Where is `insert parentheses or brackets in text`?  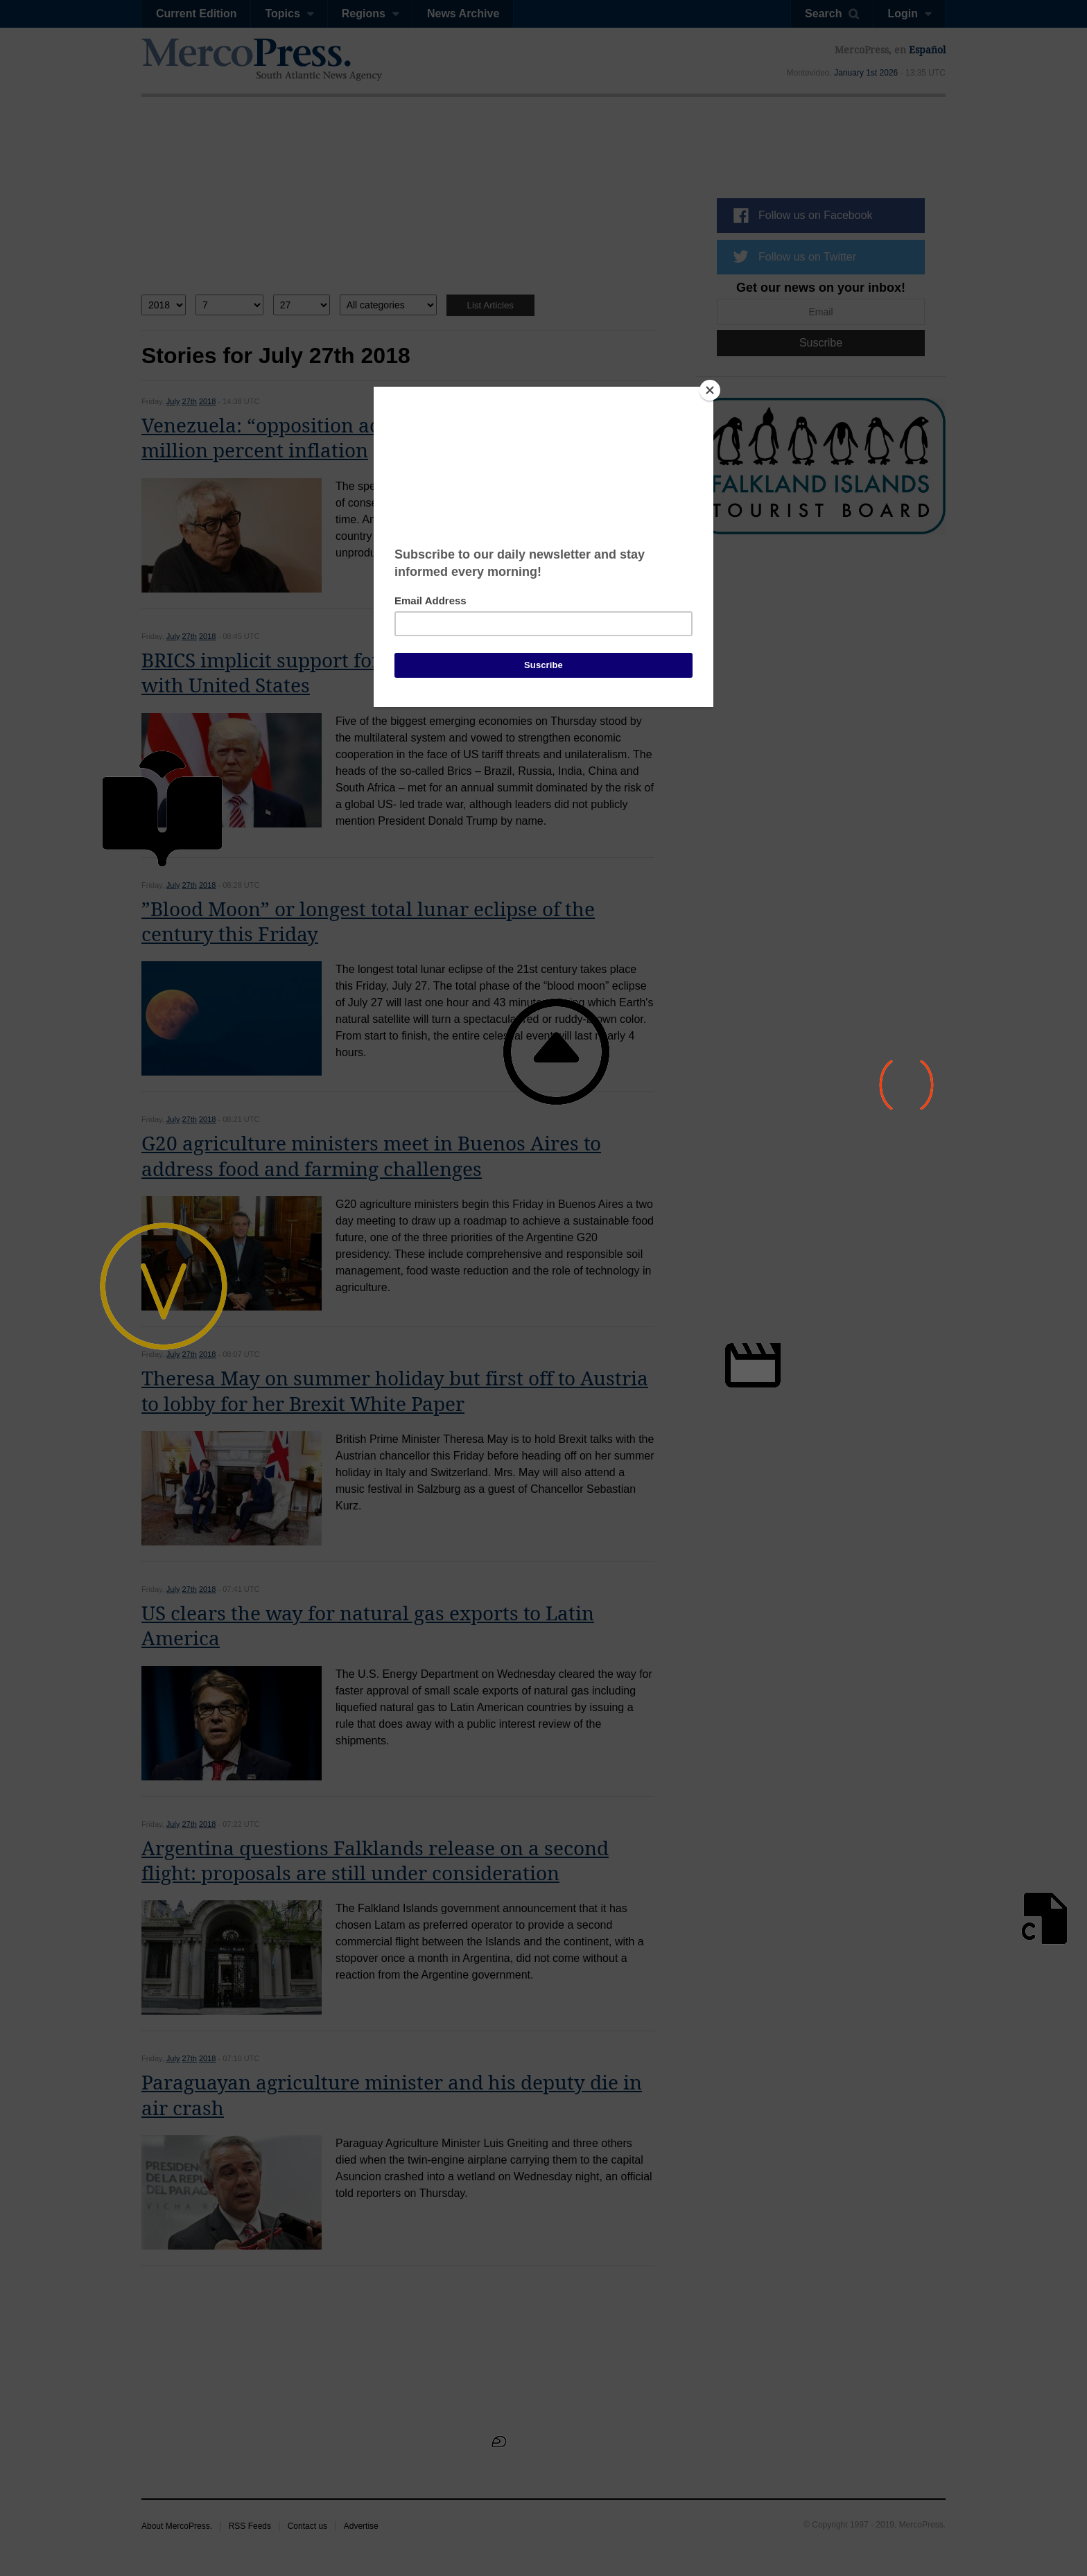
insert parentheses or brackets in text is located at coordinates (906, 1085).